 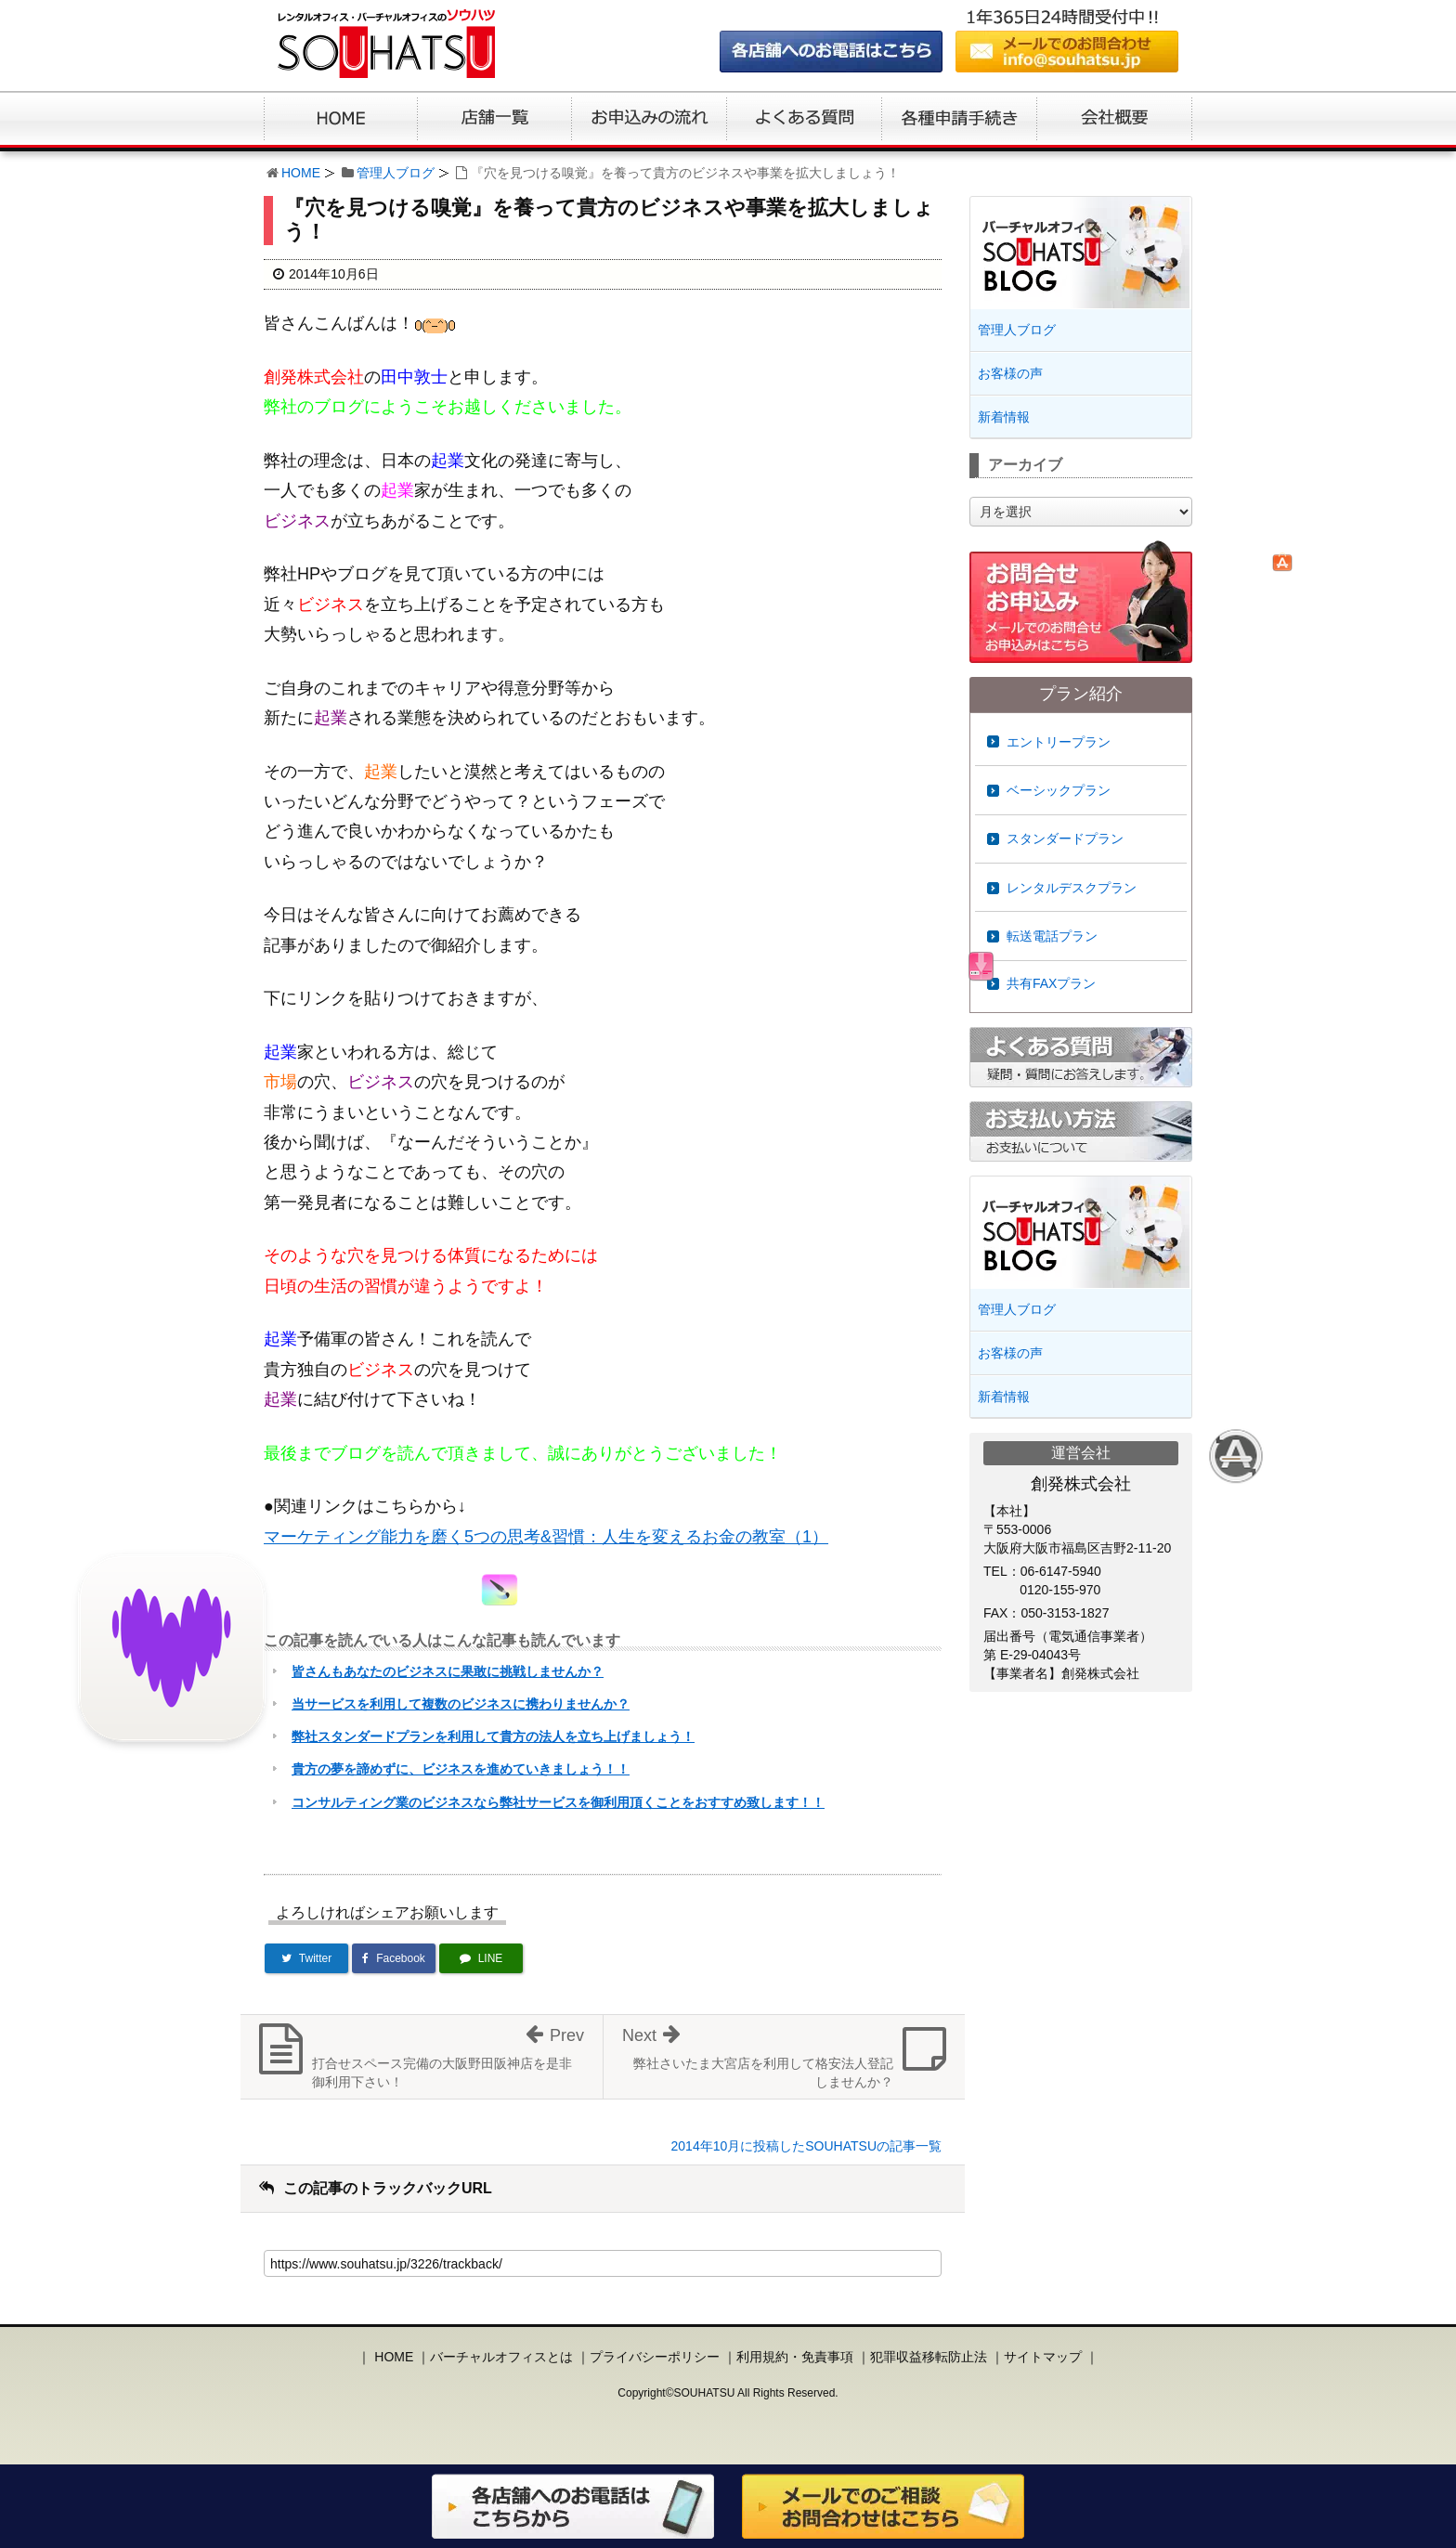 I want to click on open the software update application, so click(x=1236, y=1456).